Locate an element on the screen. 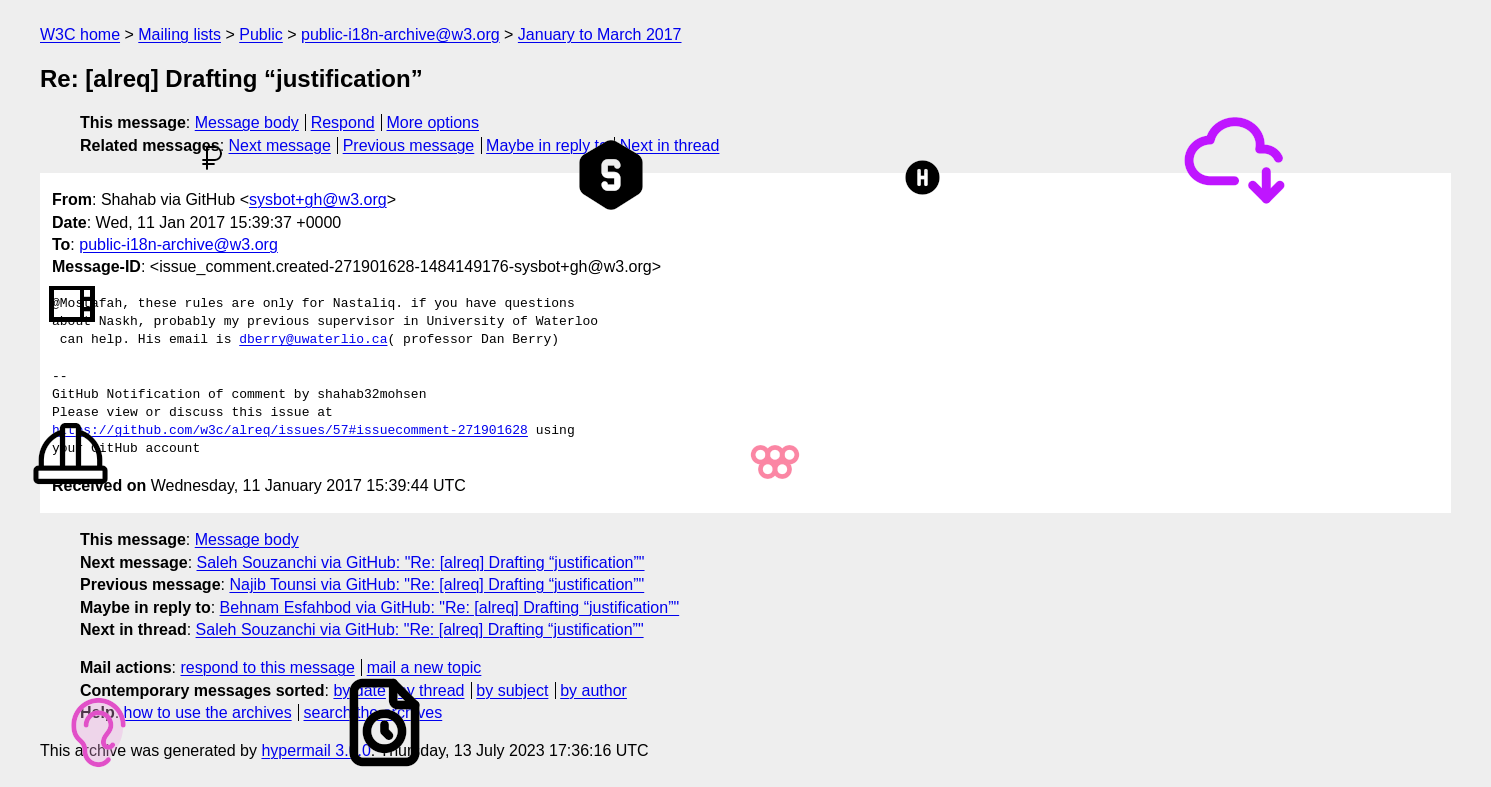 This screenshot has height=787, width=1491. toggle sidebar panel visibility is located at coordinates (72, 304).